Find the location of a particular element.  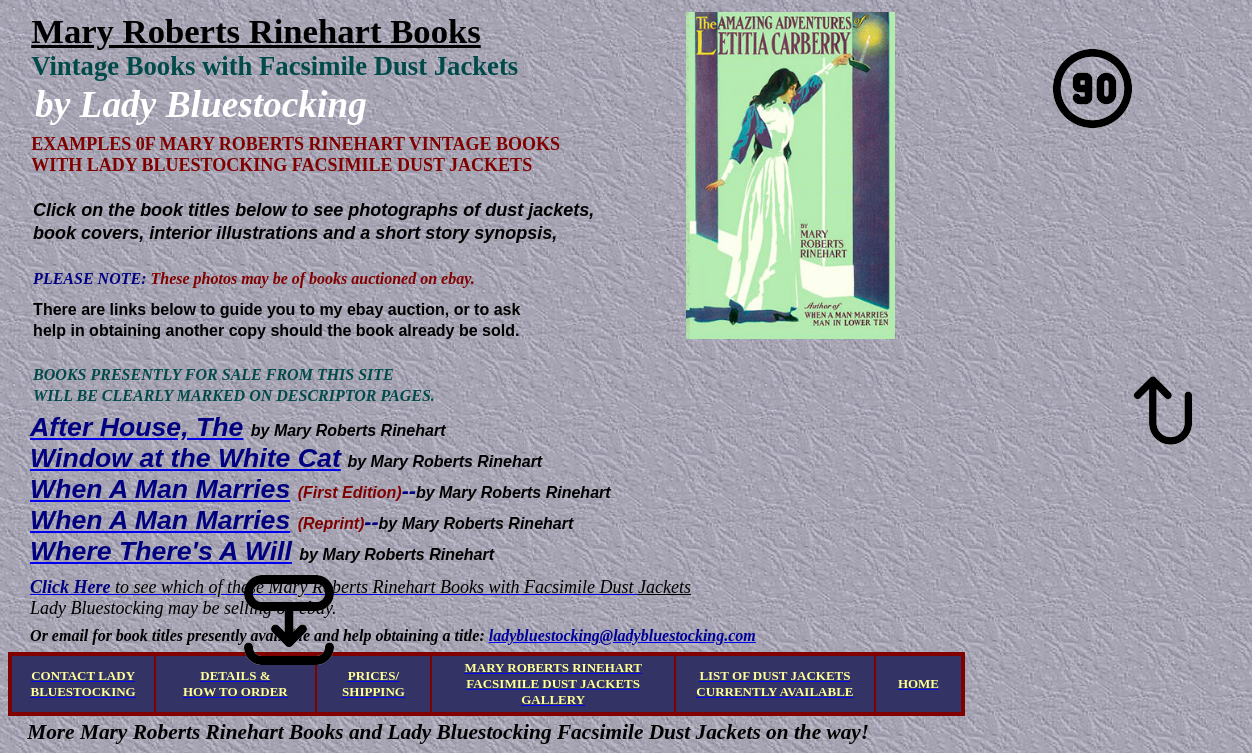

move element to bottom of layout is located at coordinates (289, 620).